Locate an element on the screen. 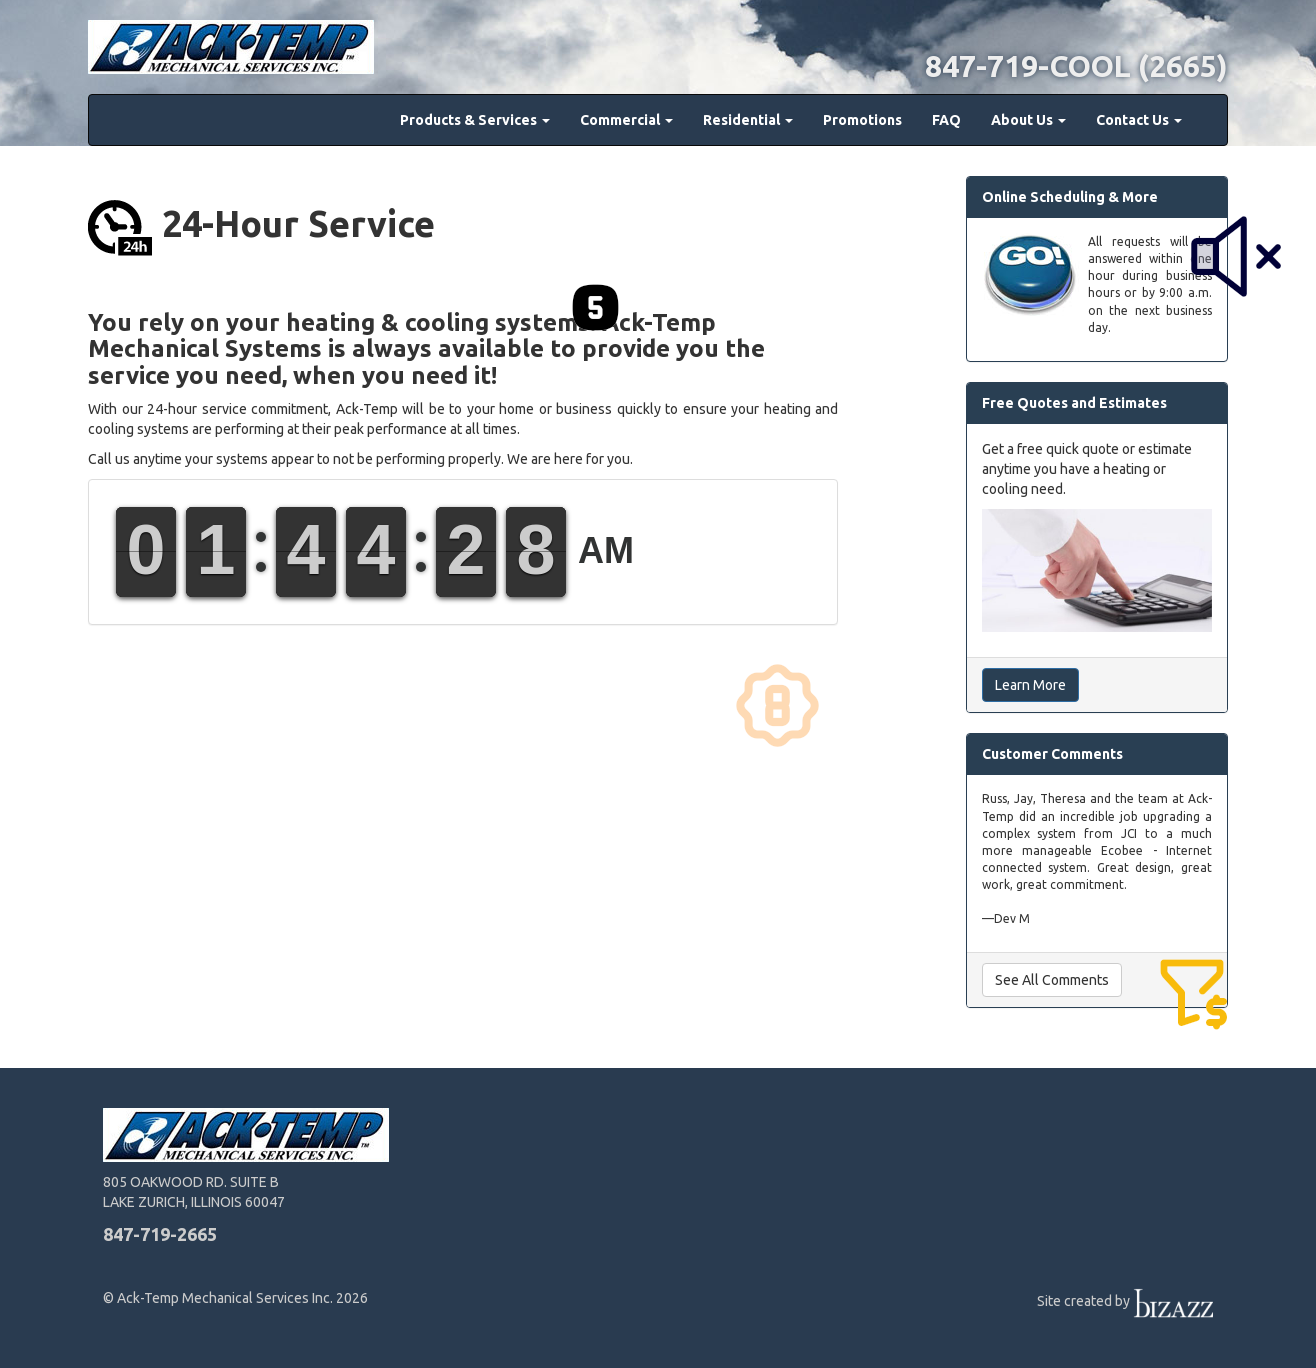  filter results by price or cost is located at coordinates (1192, 991).